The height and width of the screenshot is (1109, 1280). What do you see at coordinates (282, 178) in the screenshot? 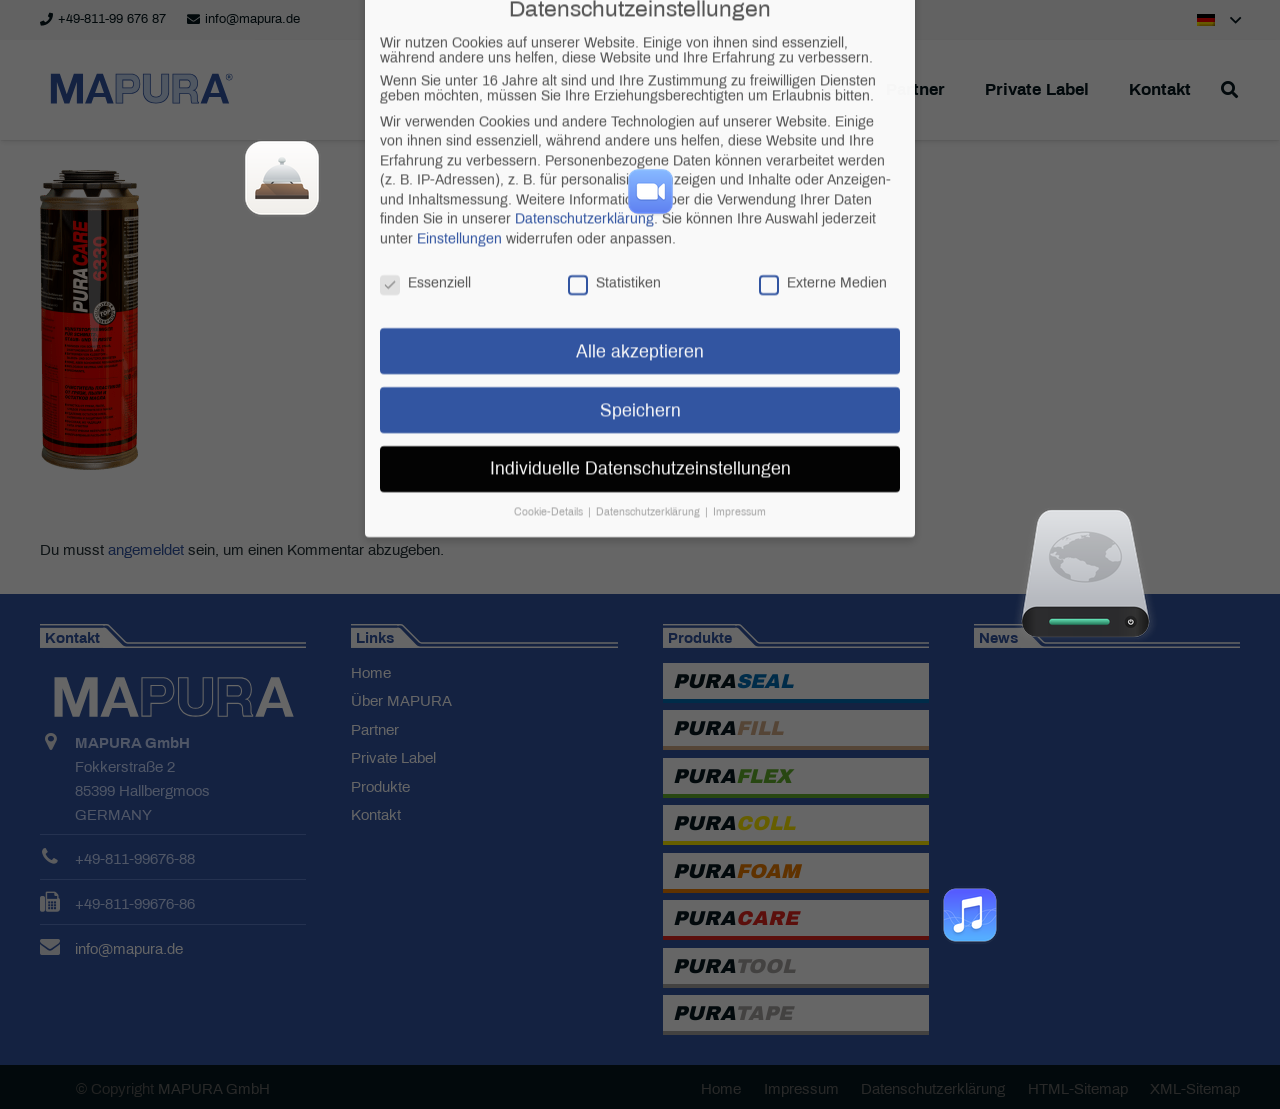
I see `open system services preferences` at bounding box center [282, 178].